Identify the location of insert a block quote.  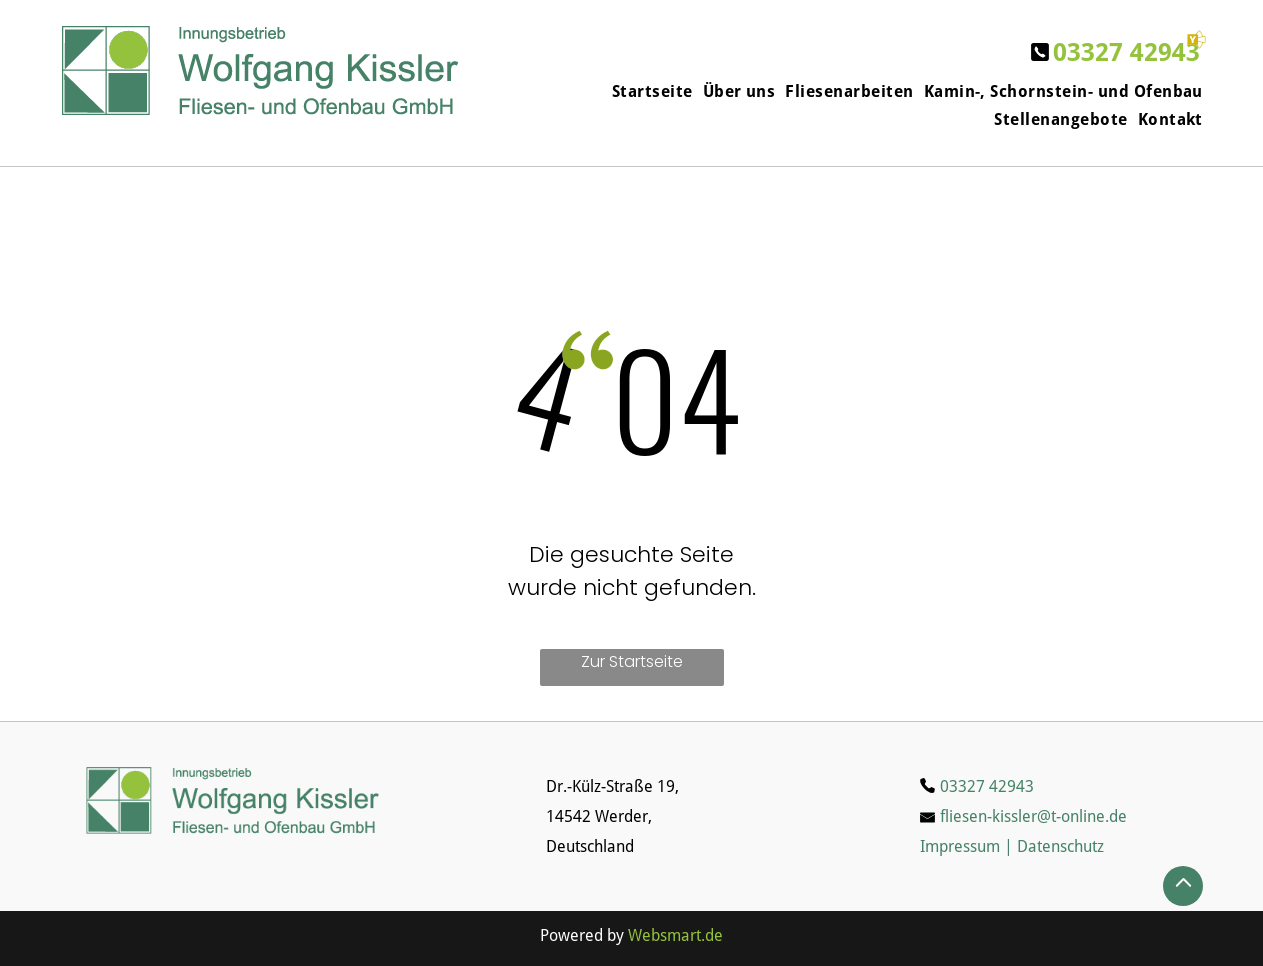
(588, 351).